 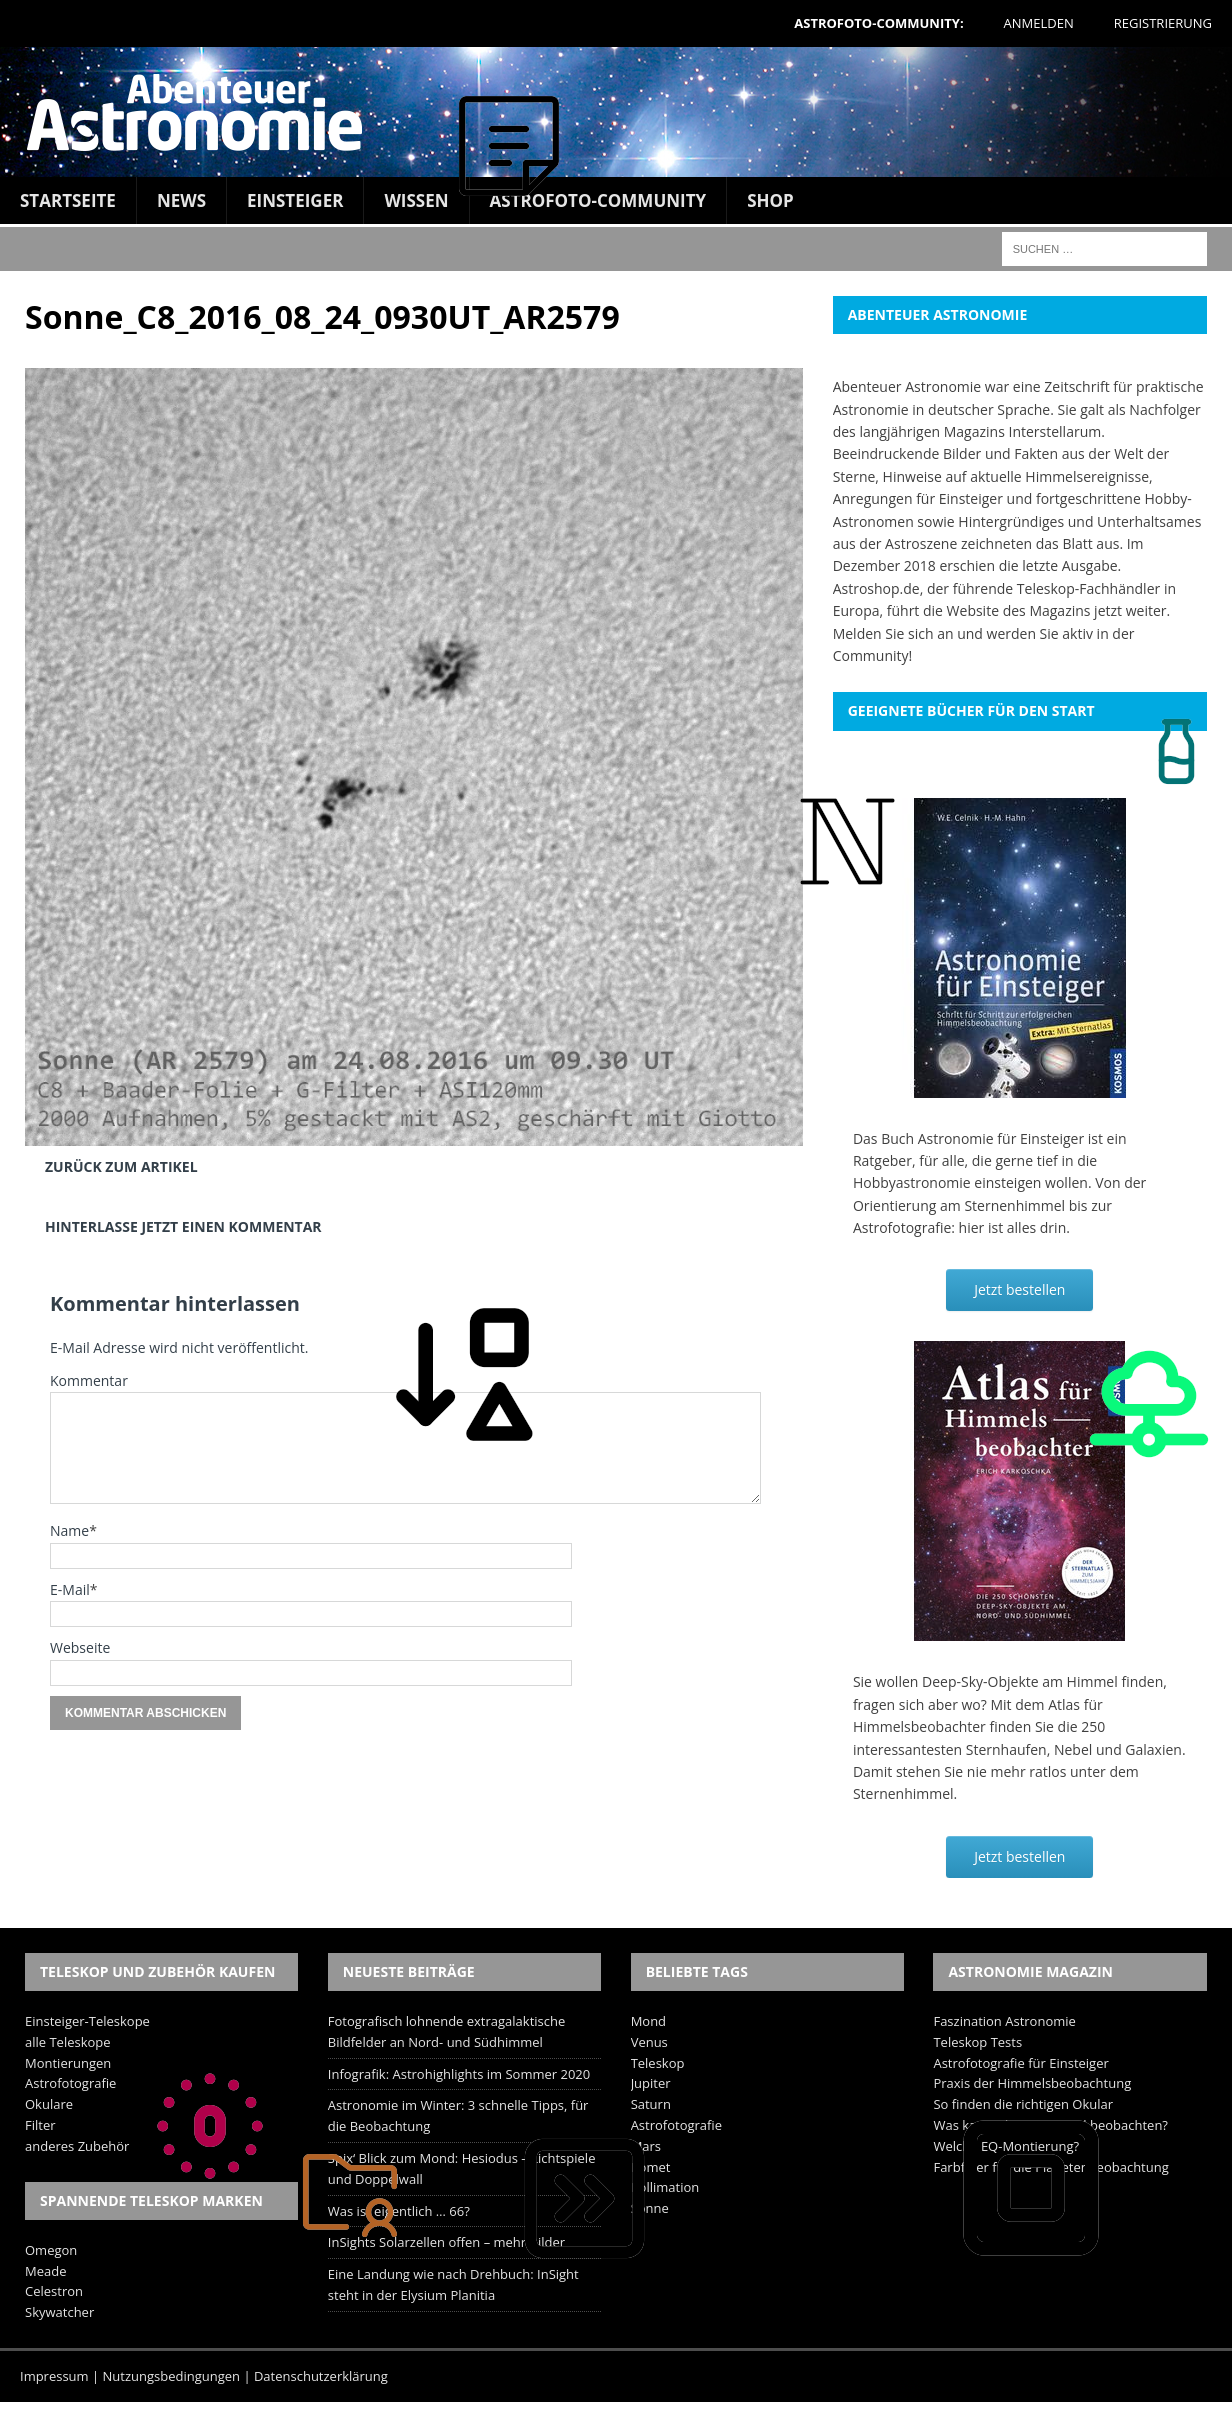 What do you see at coordinates (1031, 2188) in the screenshot?
I see `nested container or frame element` at bounding box center [1031, 2188].